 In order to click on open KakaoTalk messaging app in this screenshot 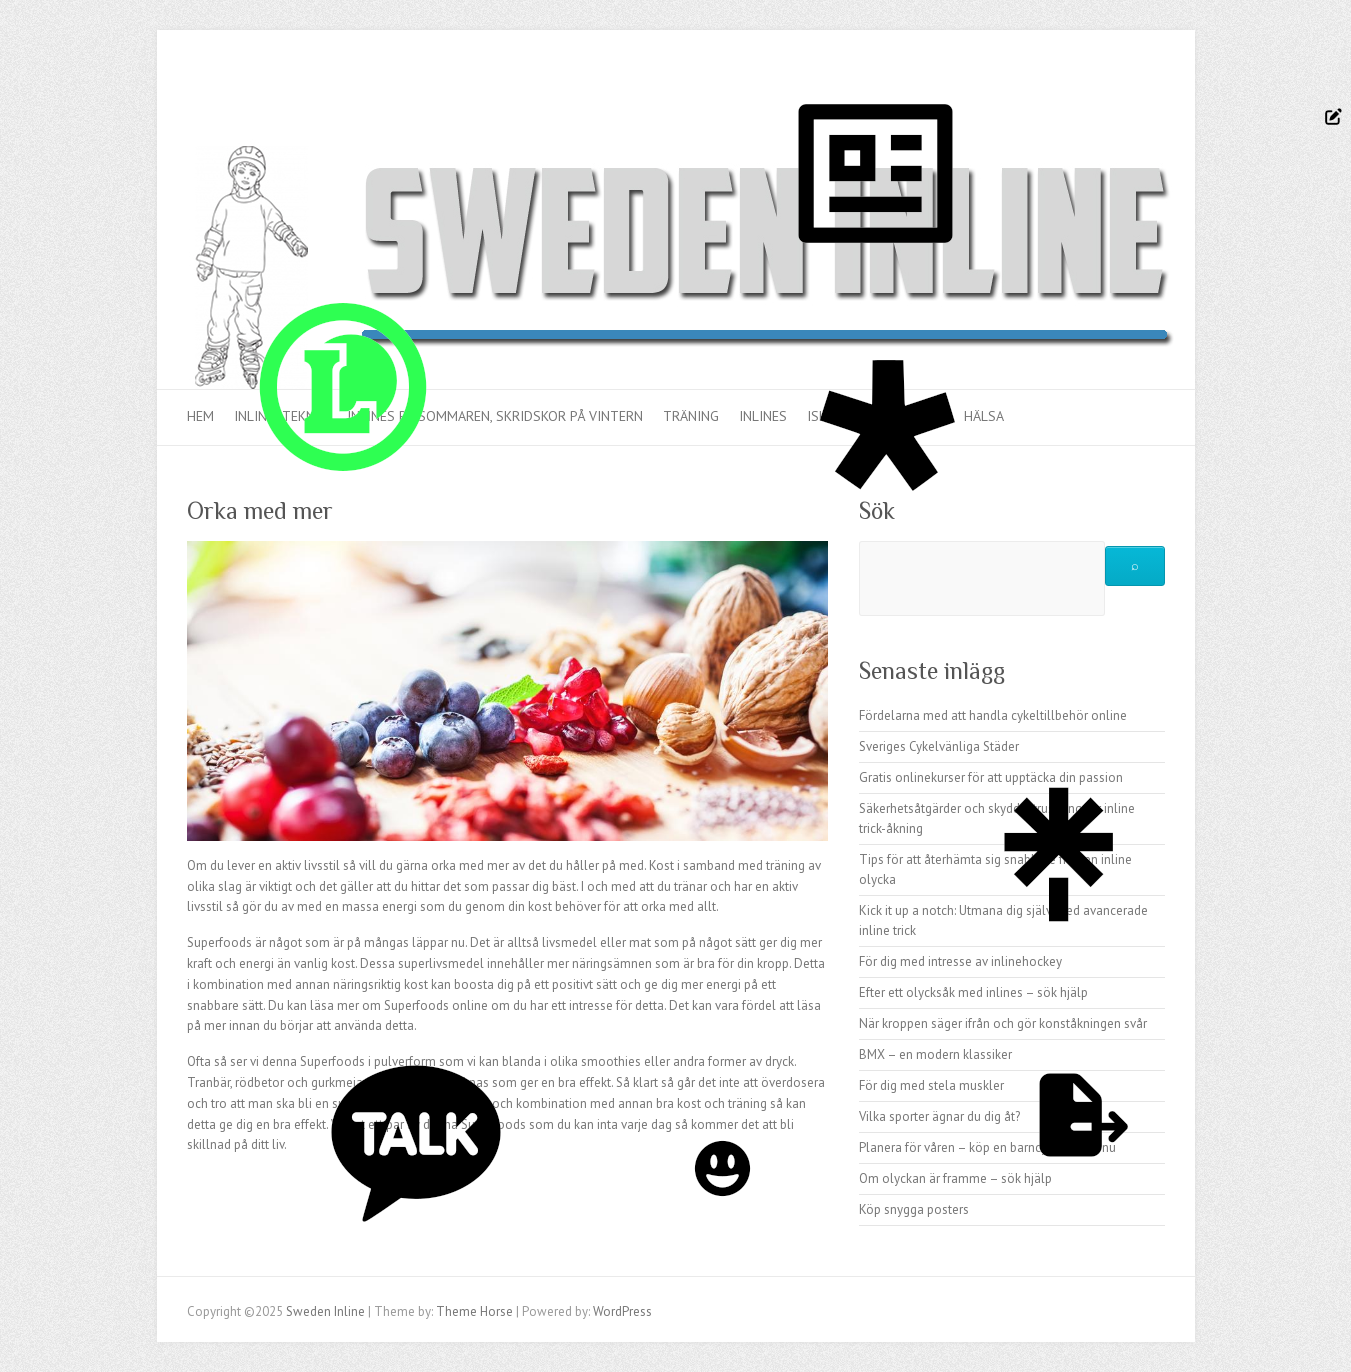, I will do `click(416, 1140)`.